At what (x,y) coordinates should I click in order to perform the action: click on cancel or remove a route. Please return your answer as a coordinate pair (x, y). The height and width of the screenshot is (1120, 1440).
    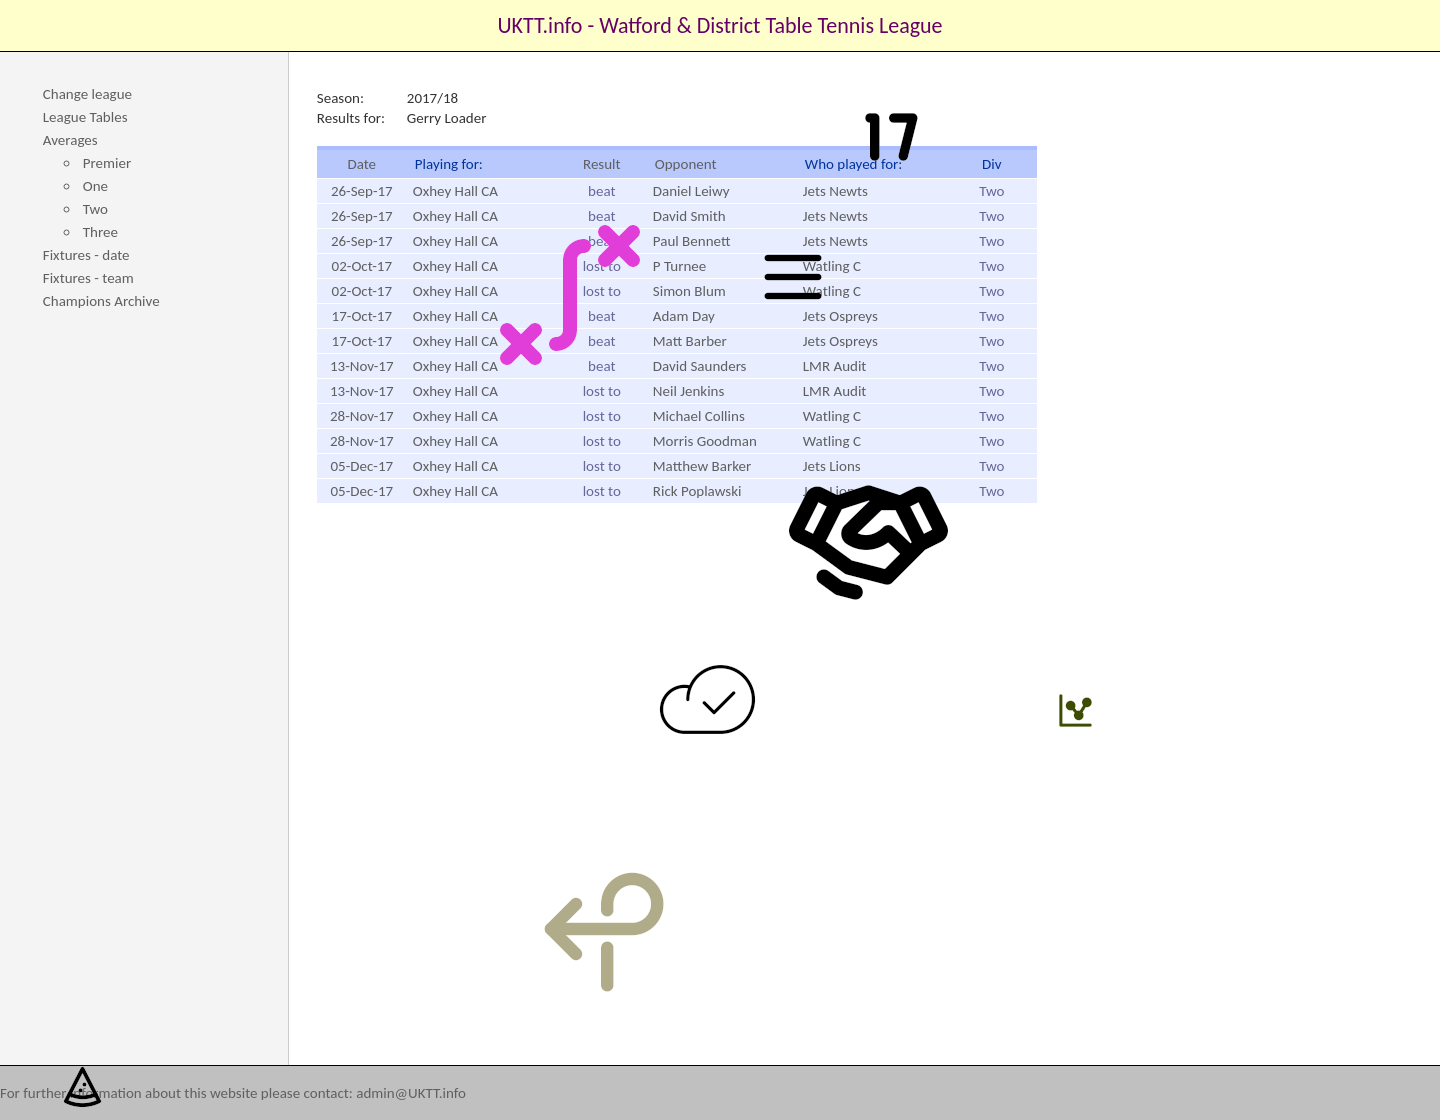
    Looking at the image, I should click on (570, 295).